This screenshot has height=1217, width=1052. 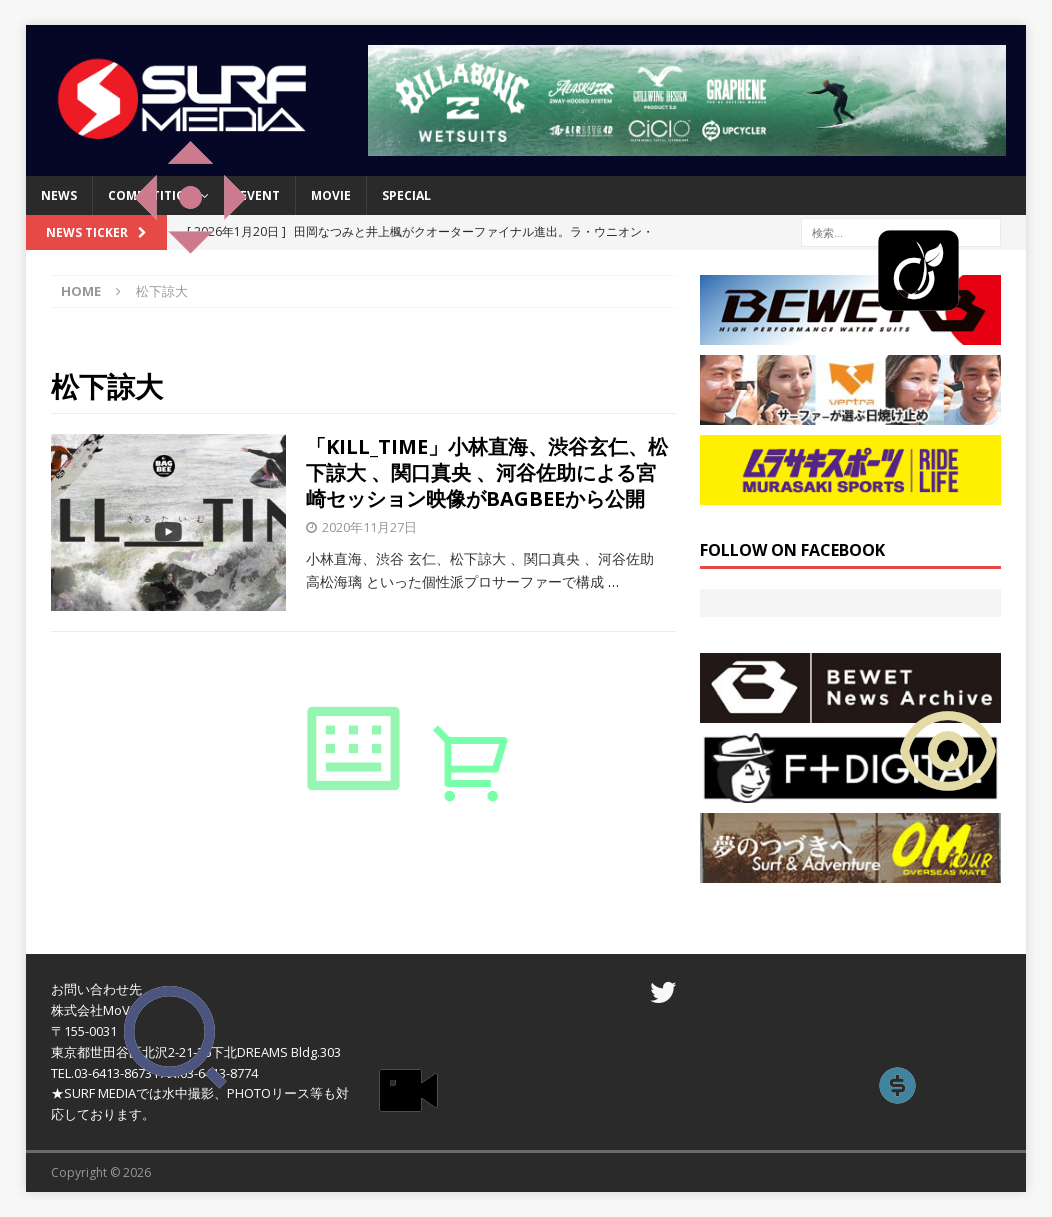 I want to click on drag to reposition an element, so click(x=190, y=197).